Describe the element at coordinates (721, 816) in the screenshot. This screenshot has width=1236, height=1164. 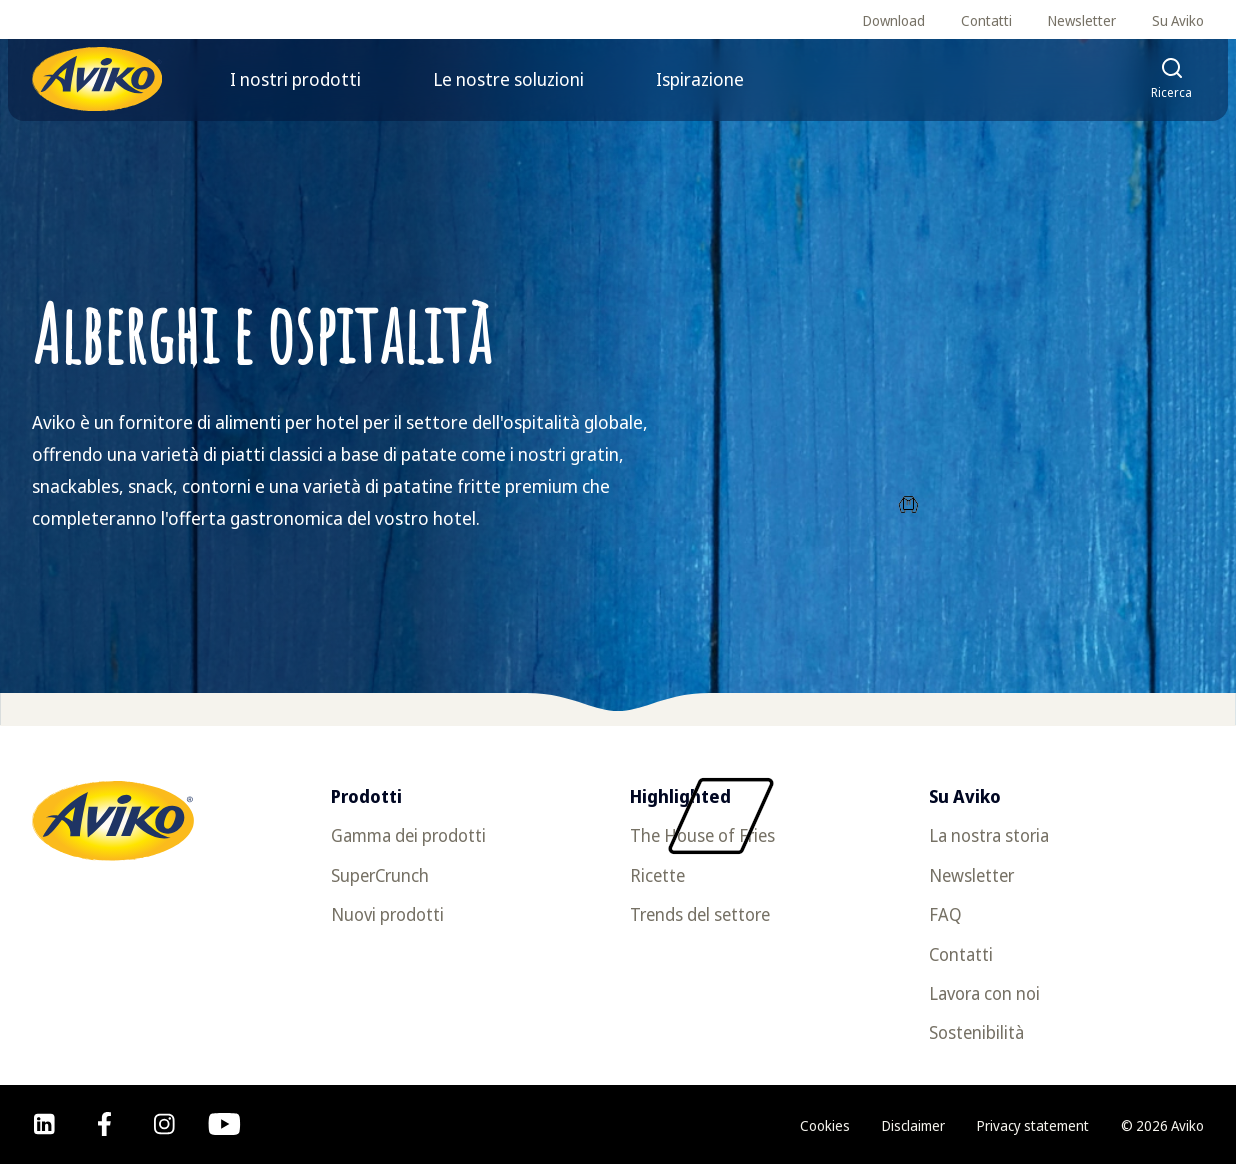
I see `insert a parallelogram shape` at that location.